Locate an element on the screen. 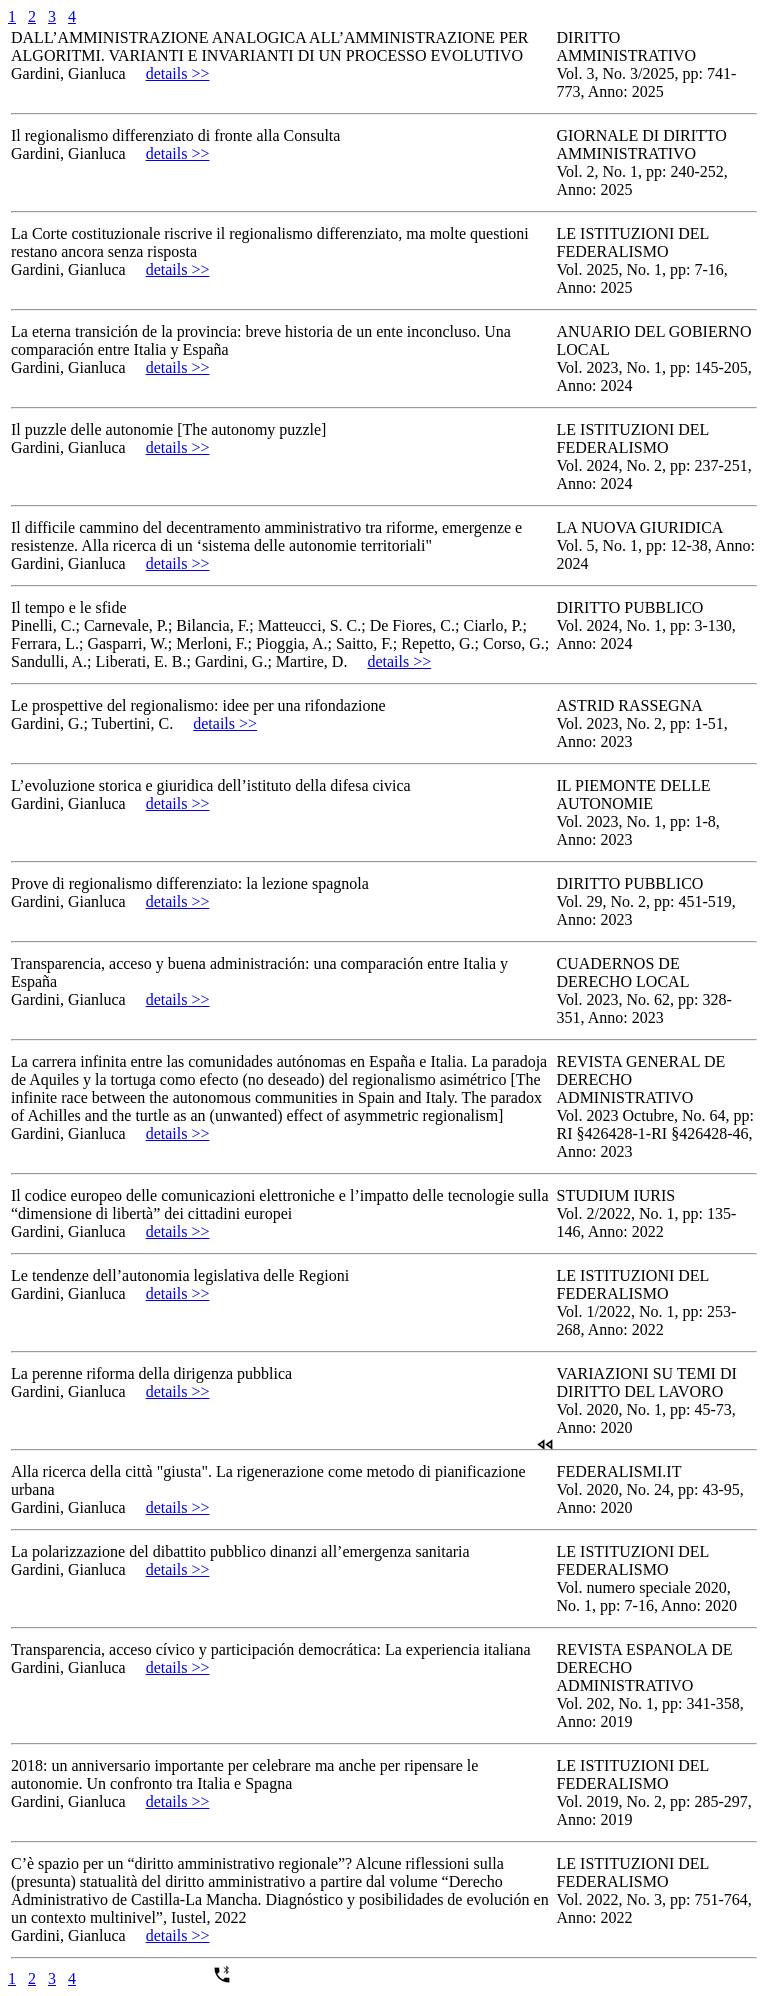 The width and height of the screenshot is (768, 1996). rewind media playback is located at coordinates (545, 1444).